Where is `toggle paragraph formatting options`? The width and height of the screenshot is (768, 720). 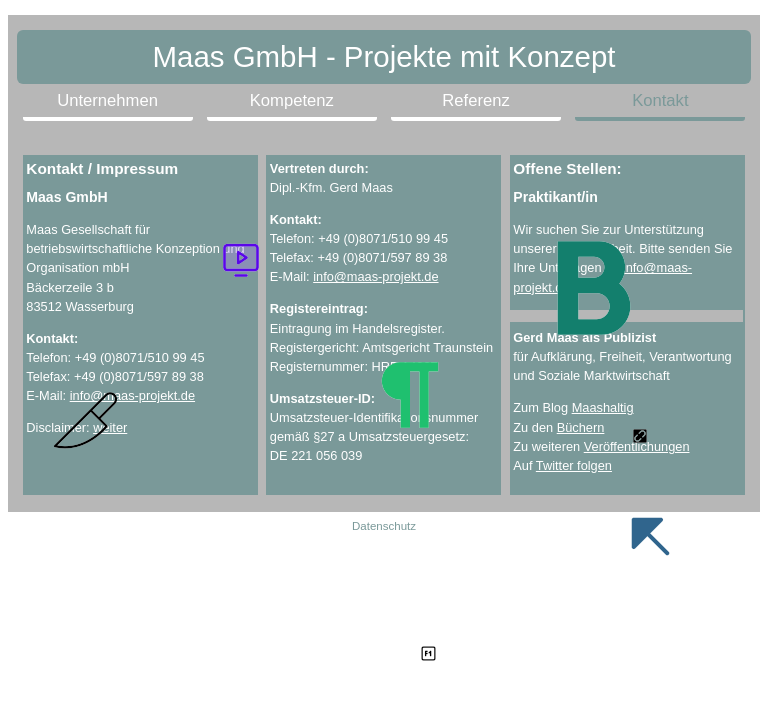
toggle paragraph formatting options is located at coordinates (410, 395).